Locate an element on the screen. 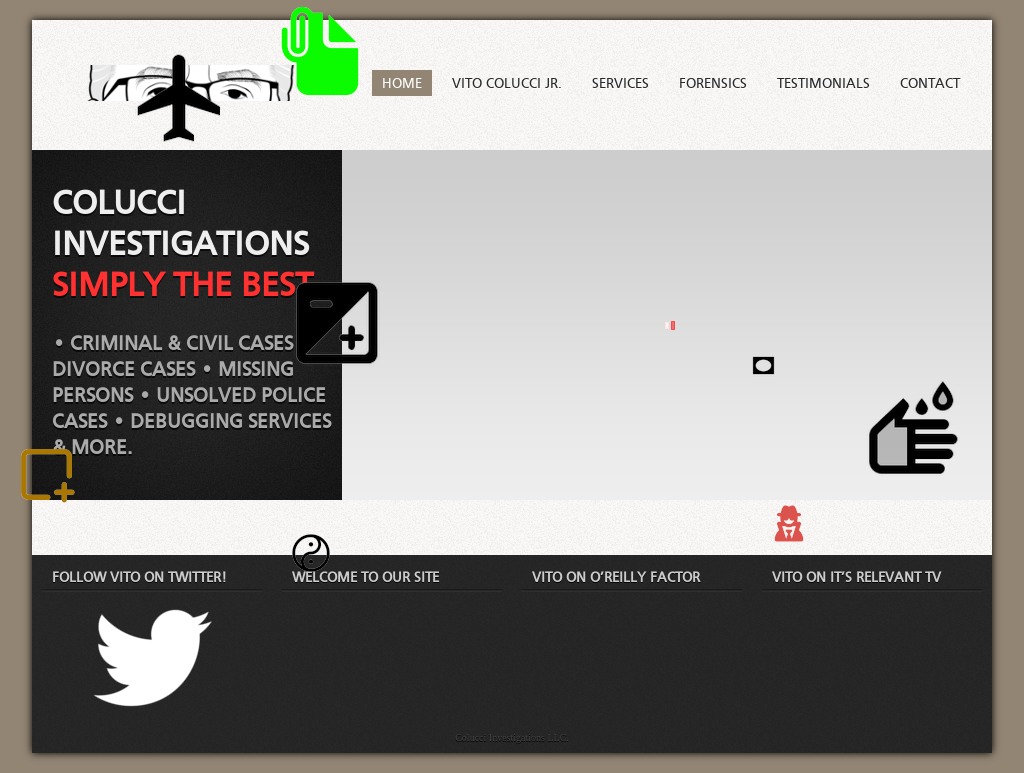 The height and width of the screenshot is (773, 1024). attach a file or document is located at coordinates (320, 51).